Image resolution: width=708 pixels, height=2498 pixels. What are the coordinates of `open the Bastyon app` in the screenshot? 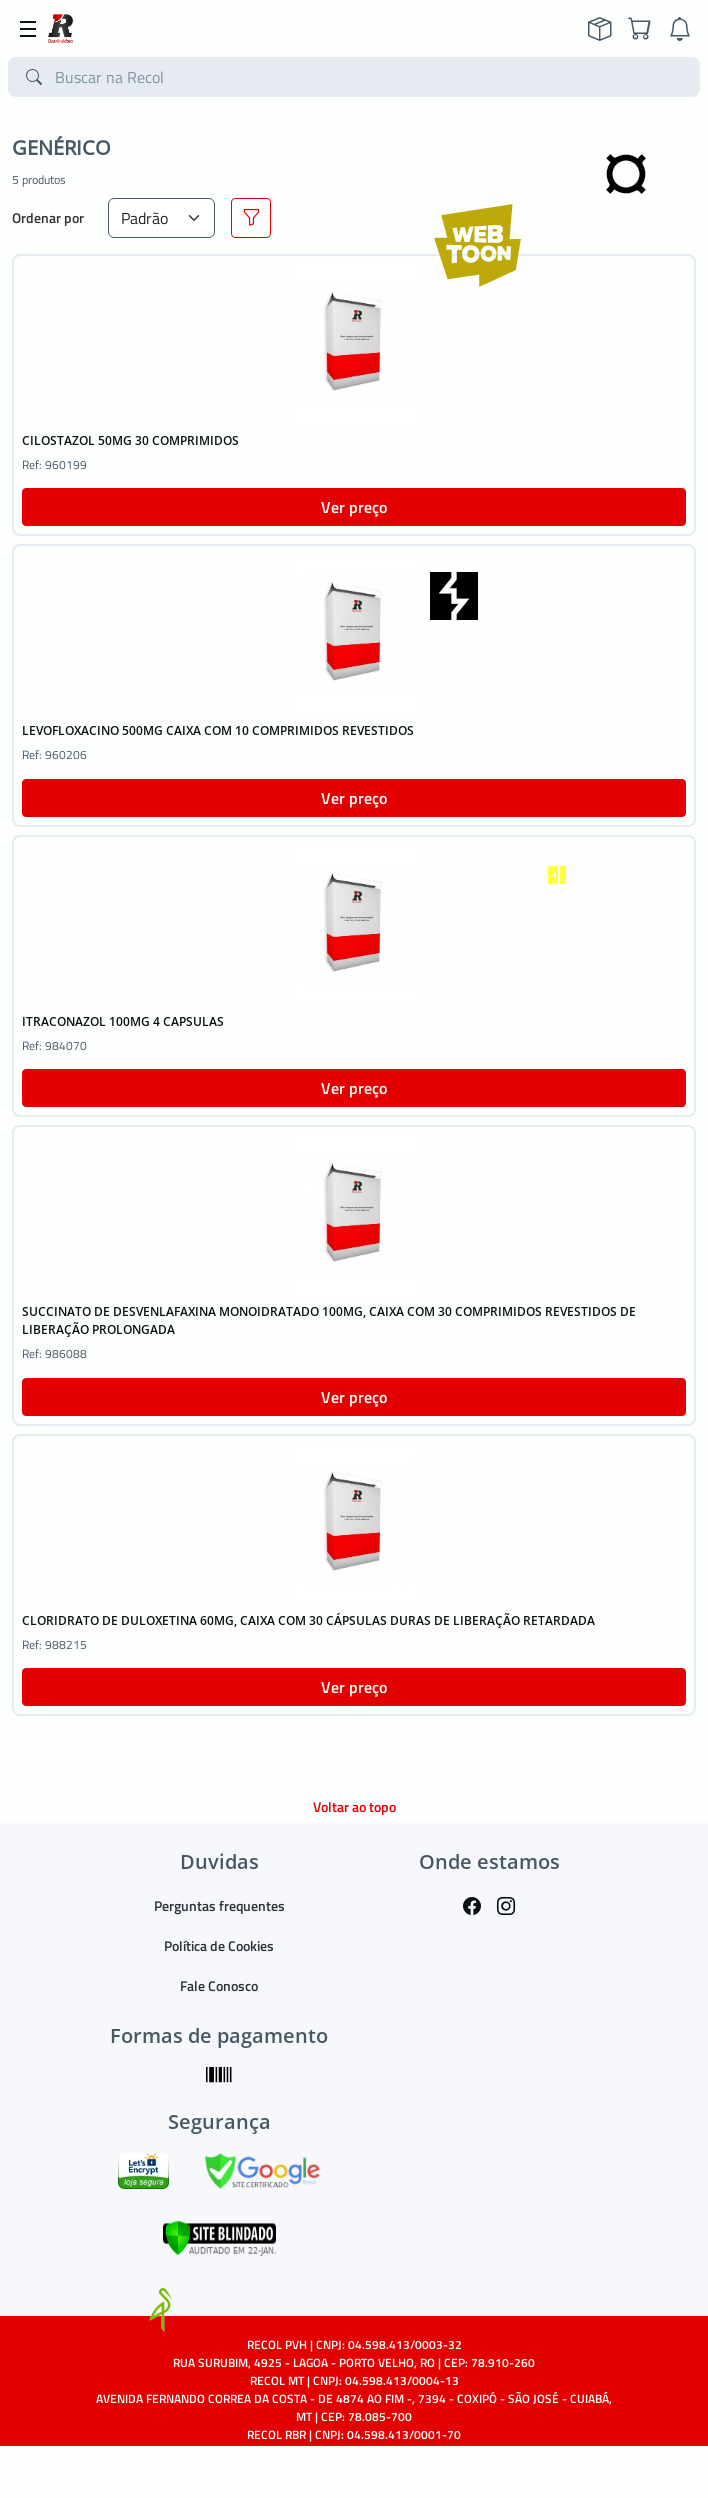 It's located at (626, 174).